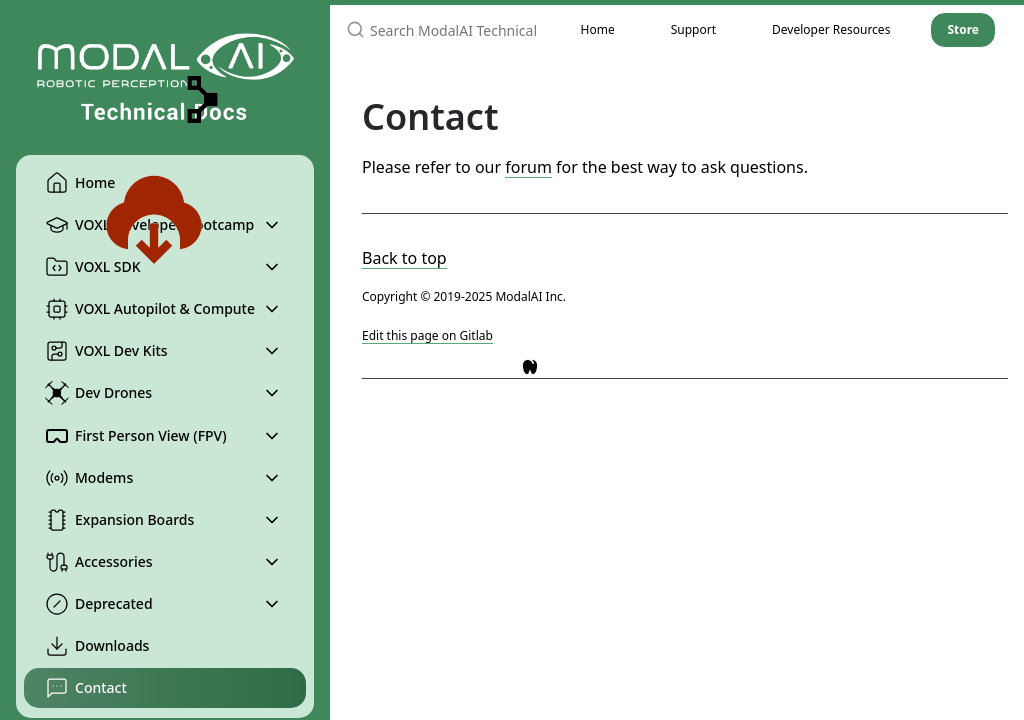  What do you see at coordinates (202, 99) in the screenshot?
I see `puppet configuration management tool logo` at bounding box center [202, 99].